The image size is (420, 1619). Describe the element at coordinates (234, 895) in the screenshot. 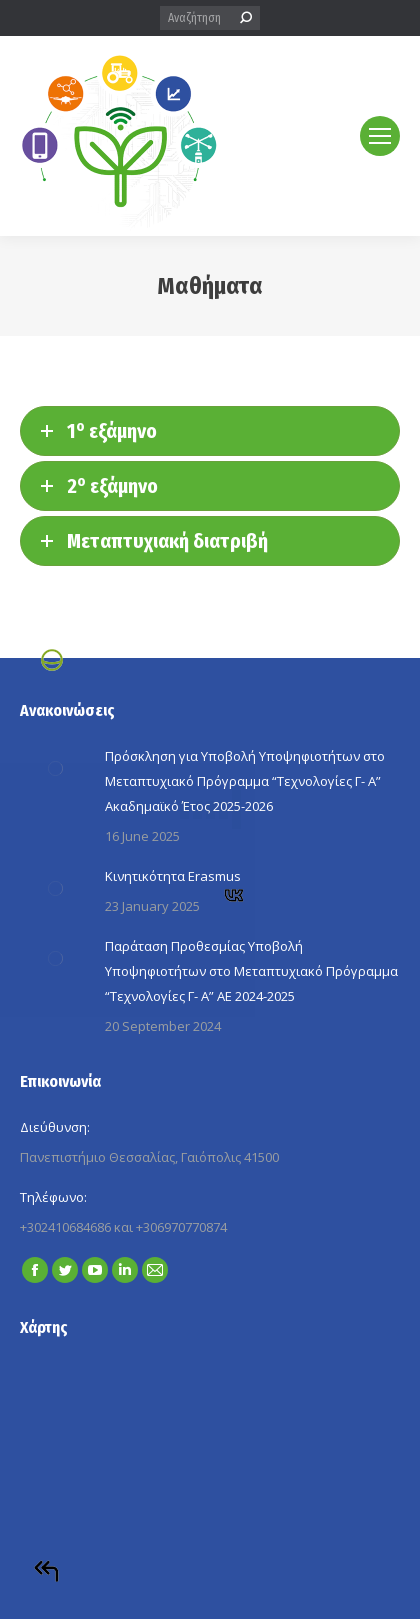

I see `open VK social network` at that location.